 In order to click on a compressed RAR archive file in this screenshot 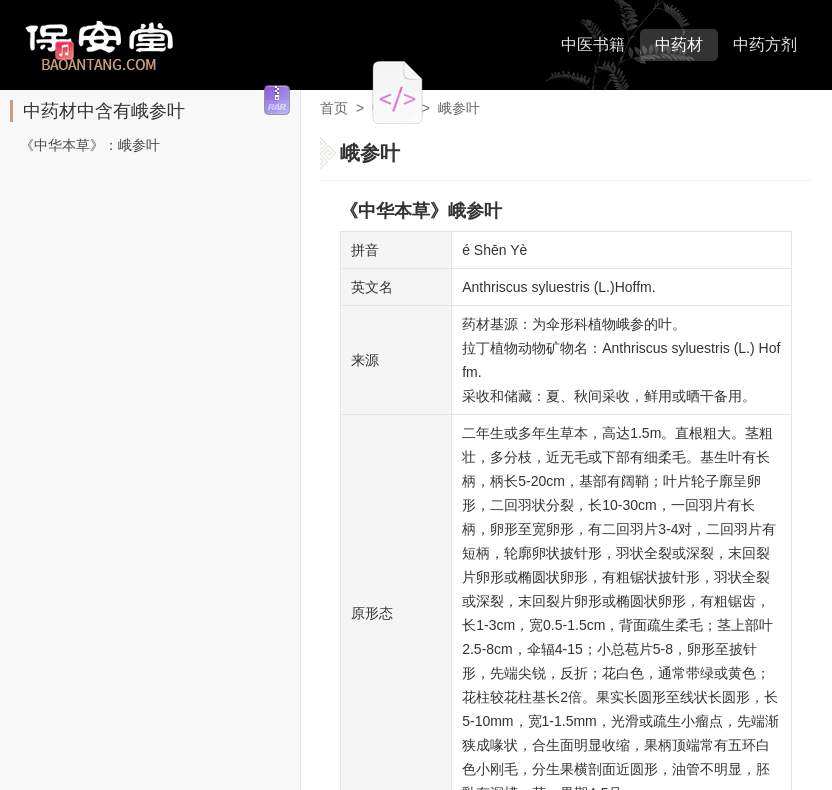, I will do `click(277, 100)`.